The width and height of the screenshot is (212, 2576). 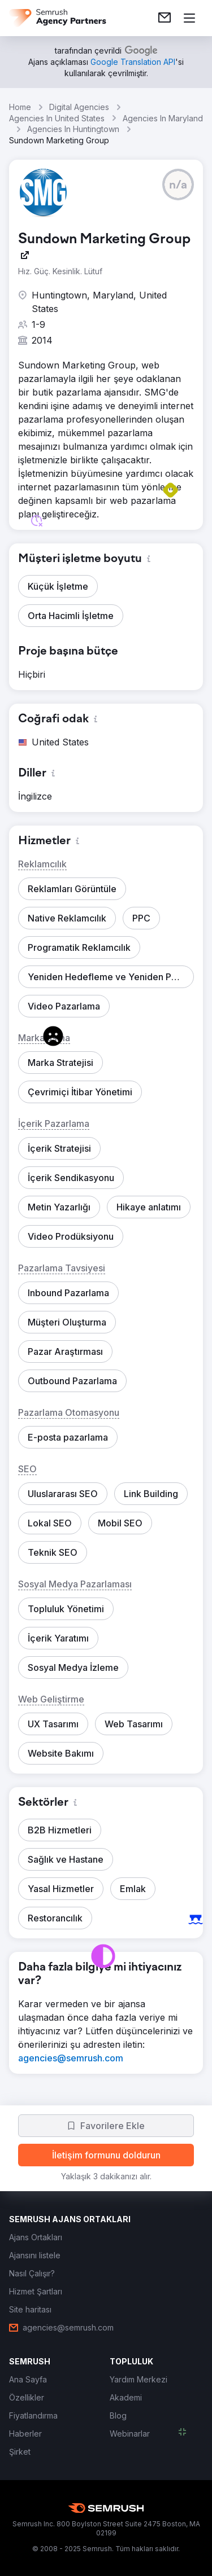 I want to click on cancel a scheduled event or timer, so click(x=36, y=520).